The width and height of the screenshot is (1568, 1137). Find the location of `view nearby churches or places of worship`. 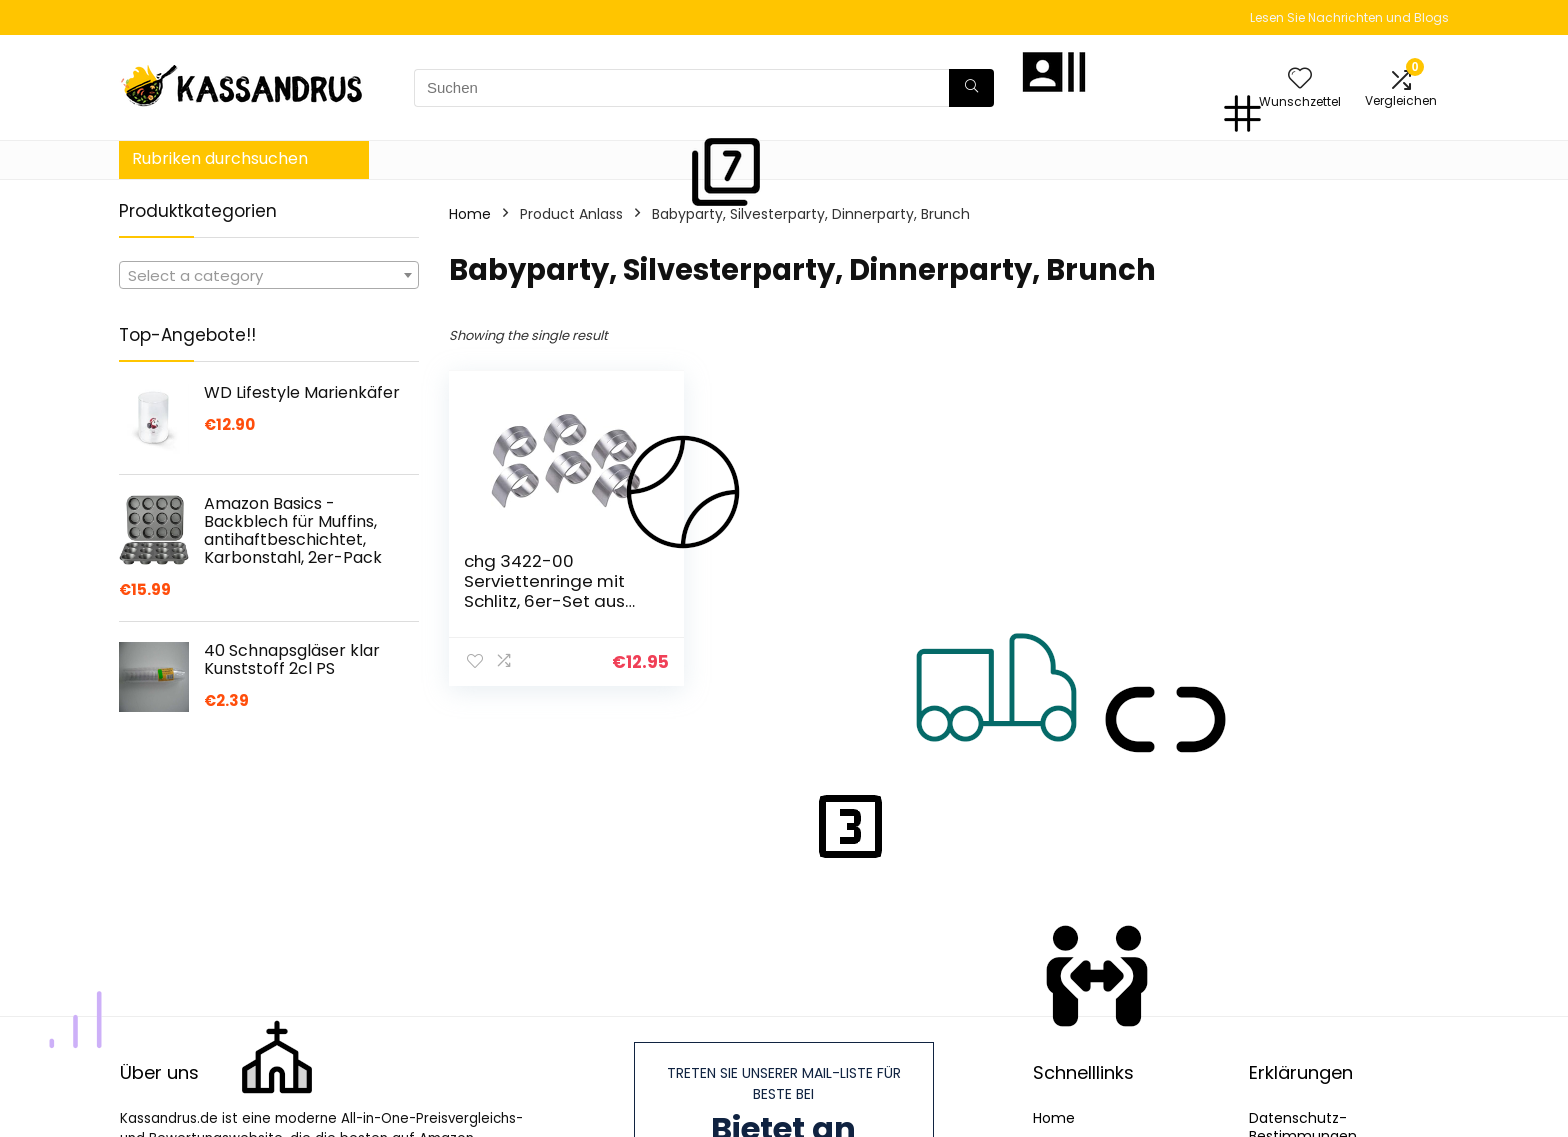

view nearby churches or places of worship is located at coordinates (277, 1061).